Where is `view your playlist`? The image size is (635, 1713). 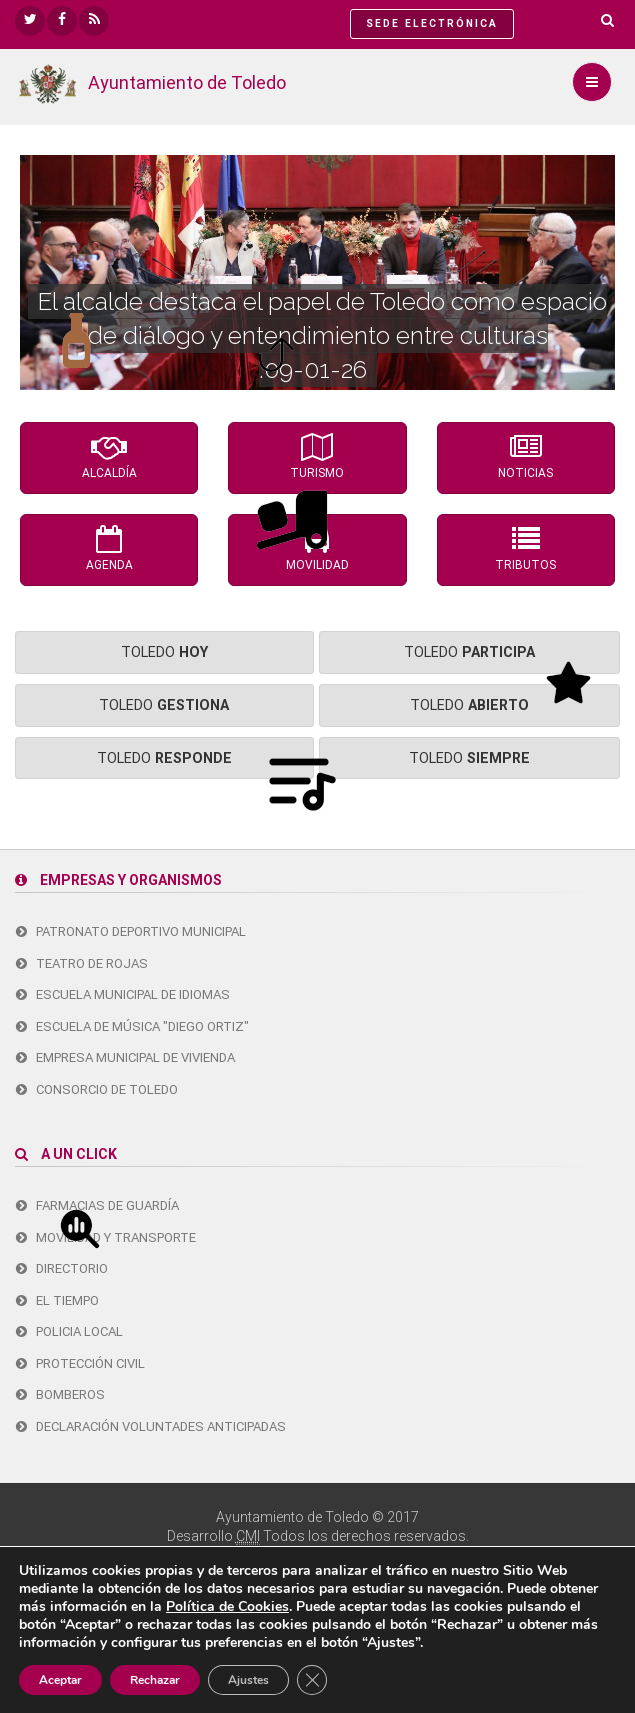
view your playlist is located at coordinates (299, 781).